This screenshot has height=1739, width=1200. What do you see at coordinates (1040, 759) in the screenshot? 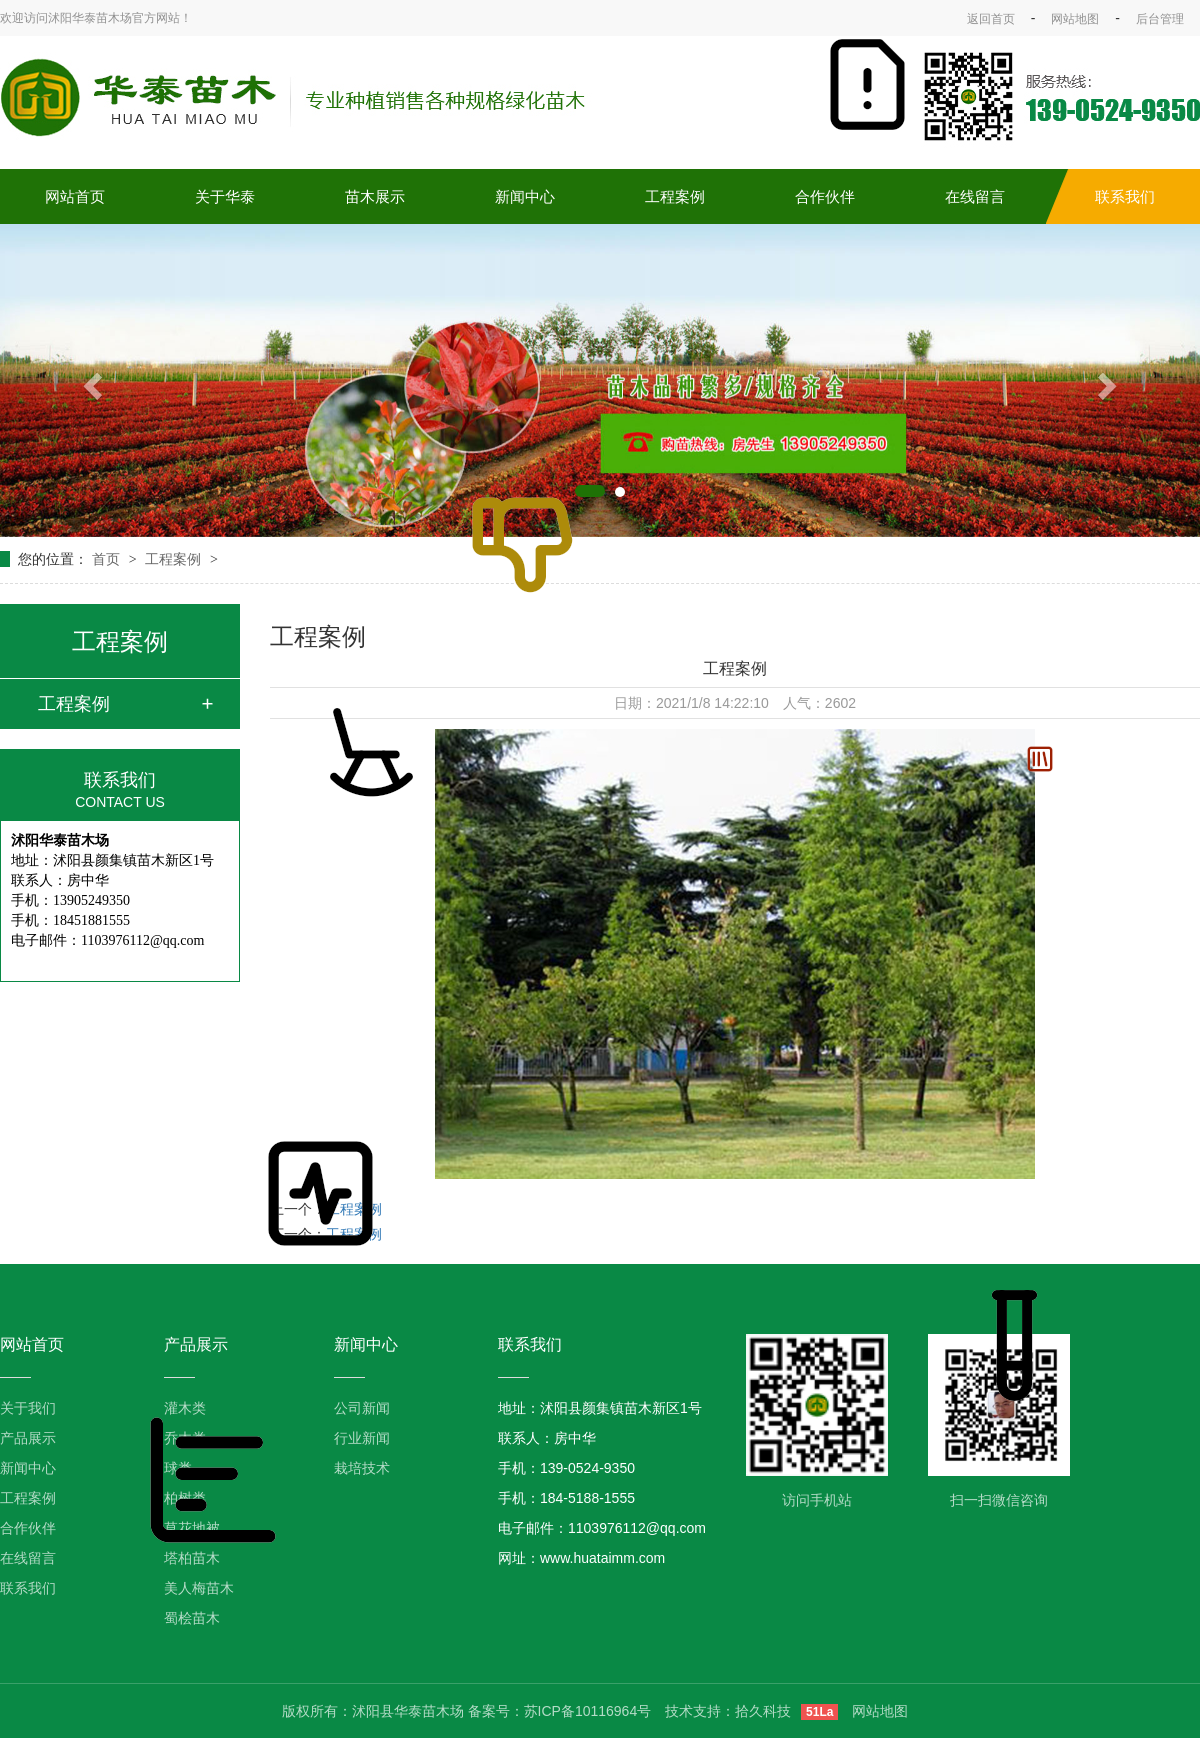
I see `access your media library` at bounding box center [1040, 759].